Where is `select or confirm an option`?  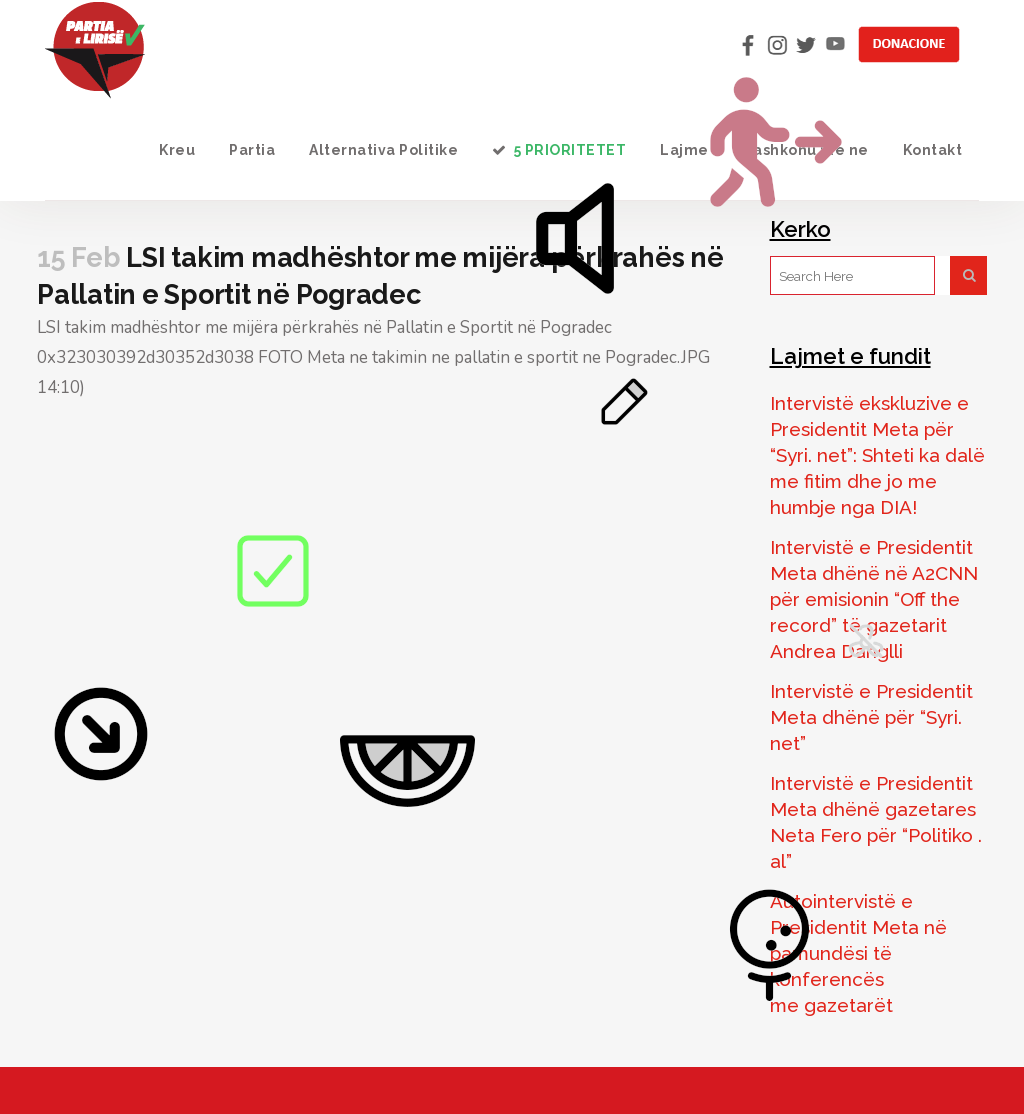
select or confirm an option is located at coordinates (273, 571).